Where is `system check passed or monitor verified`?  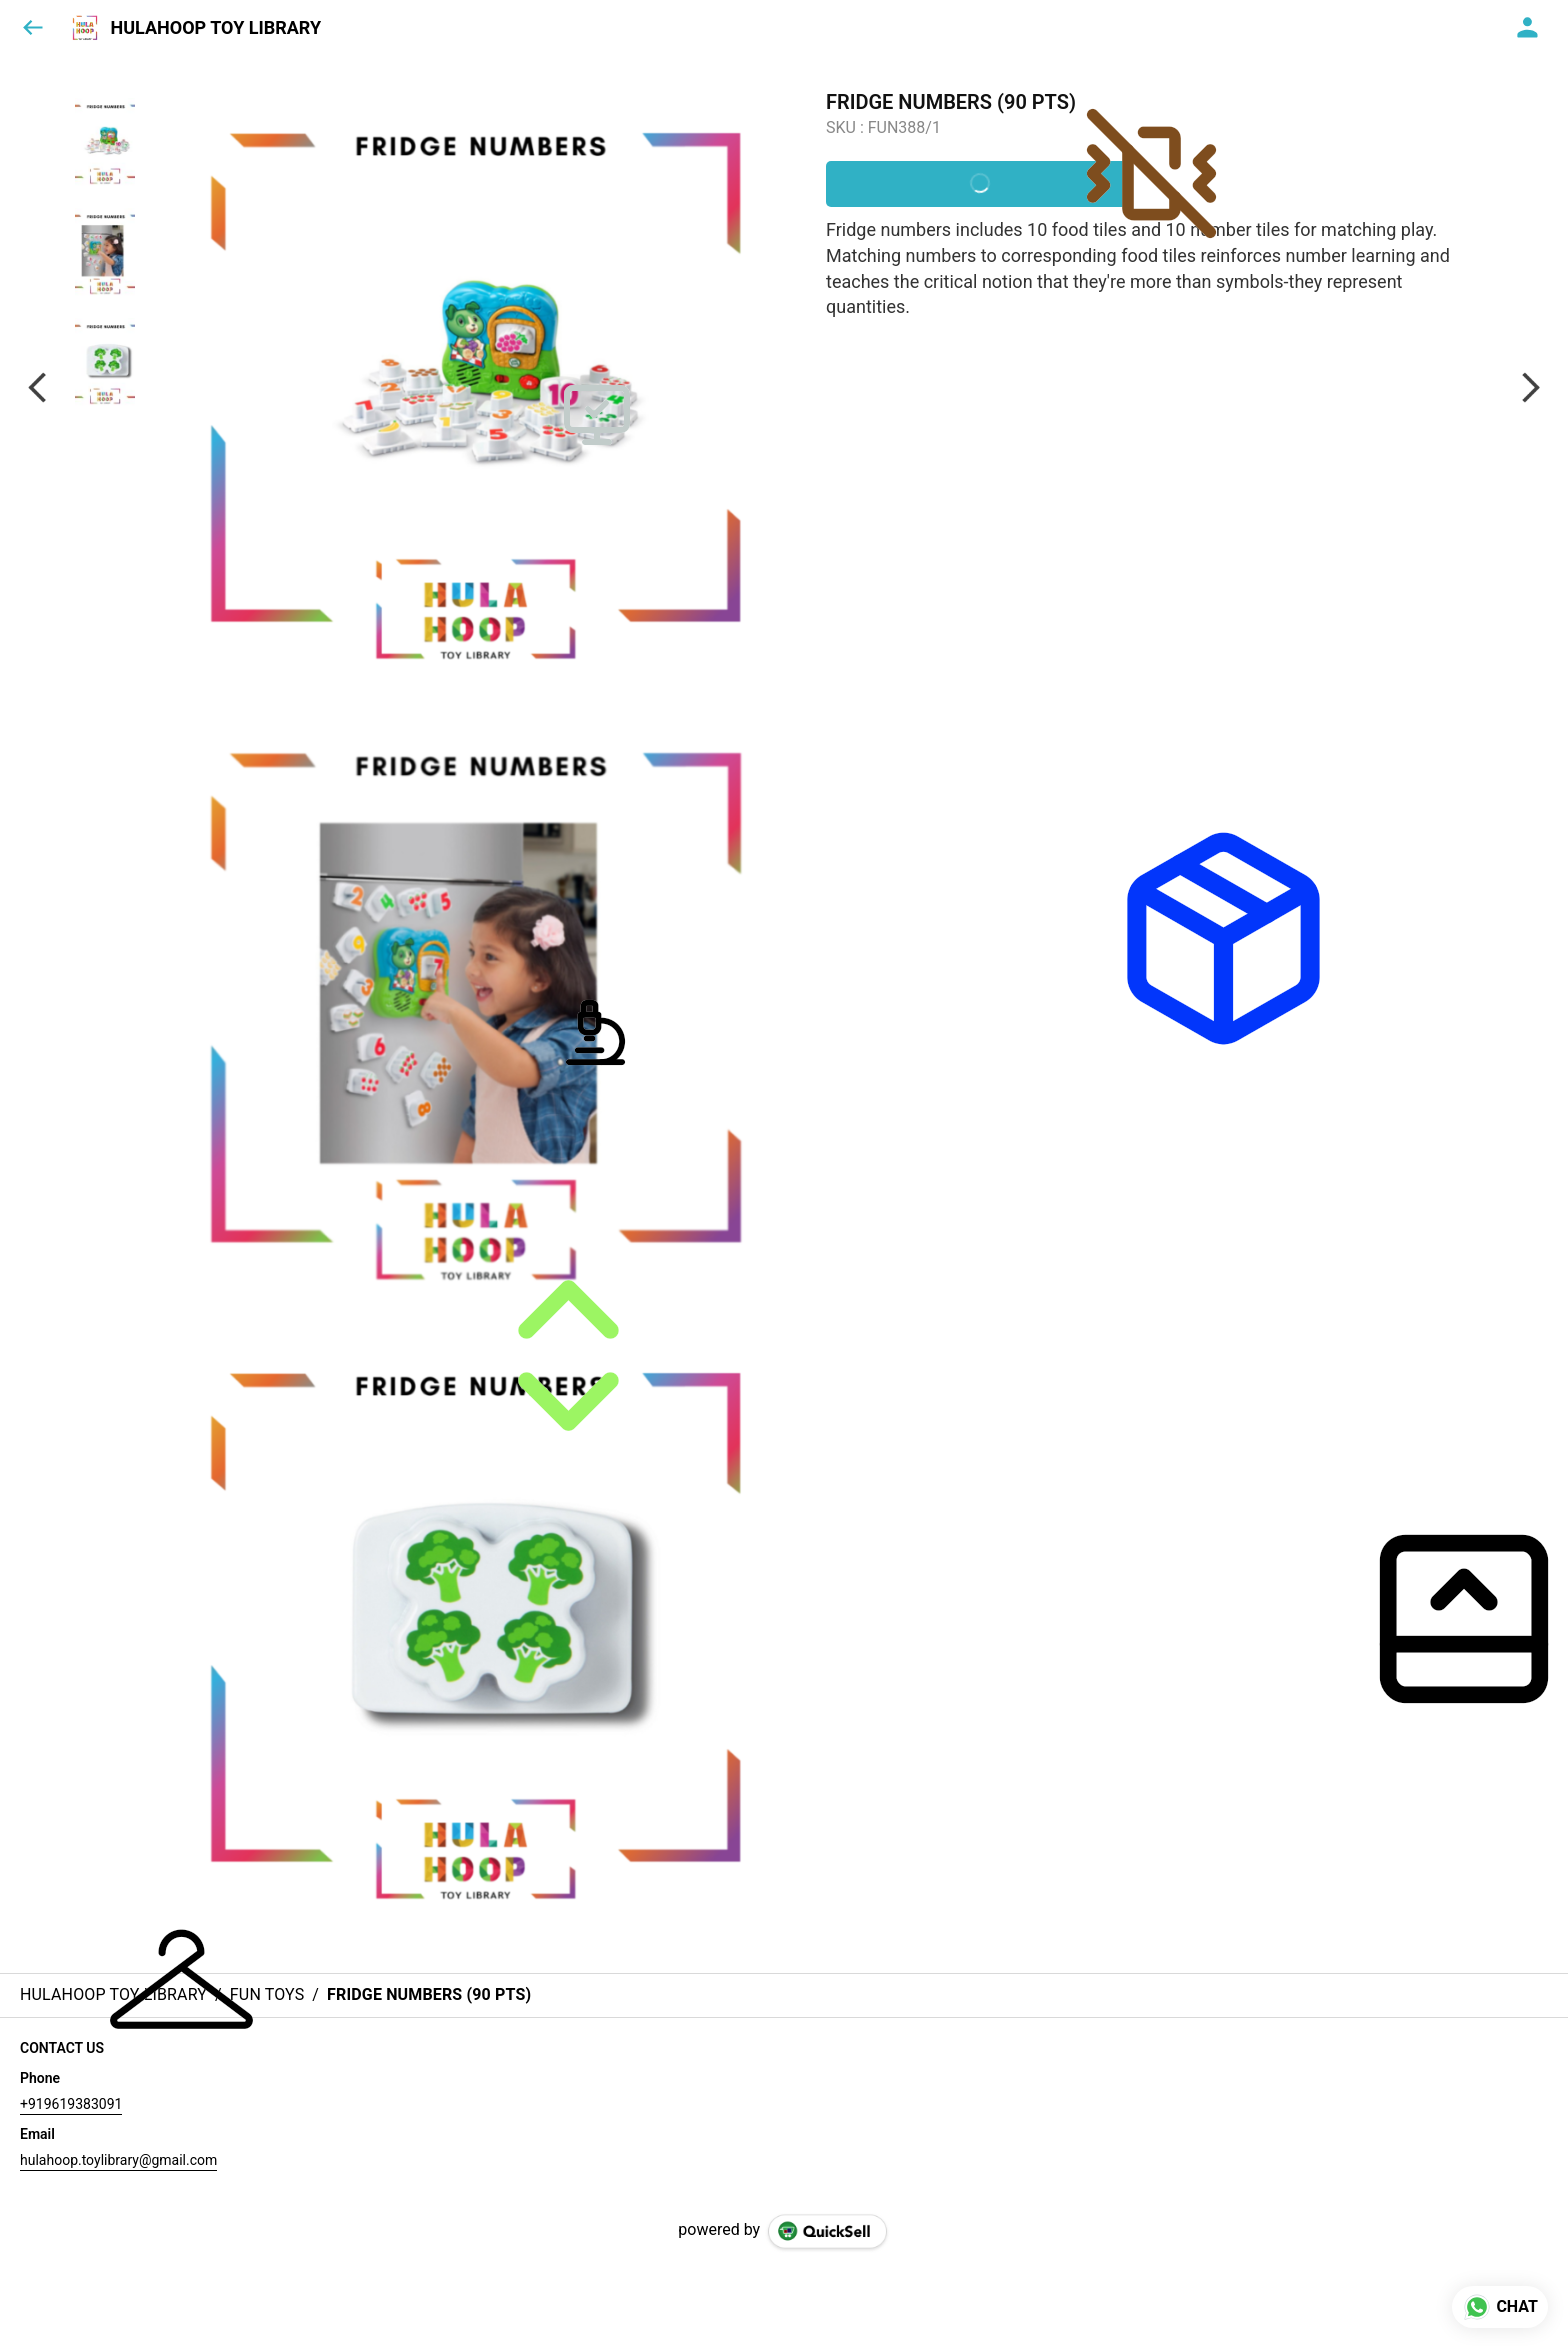 system check passed or monitor verified is located at coordinates (597, 415).